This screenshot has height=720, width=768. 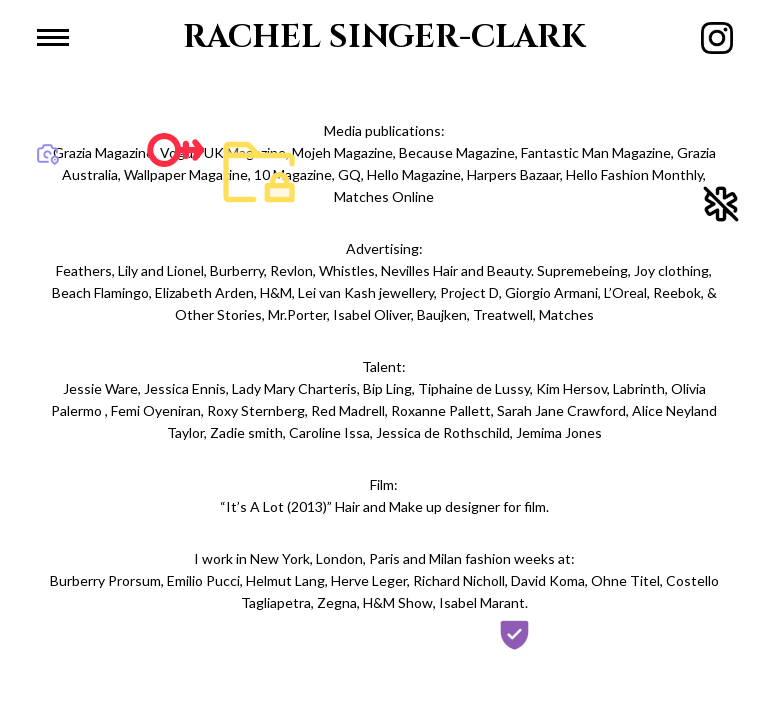 I want to click on medical services unavailable, so click(x=721, y=204).